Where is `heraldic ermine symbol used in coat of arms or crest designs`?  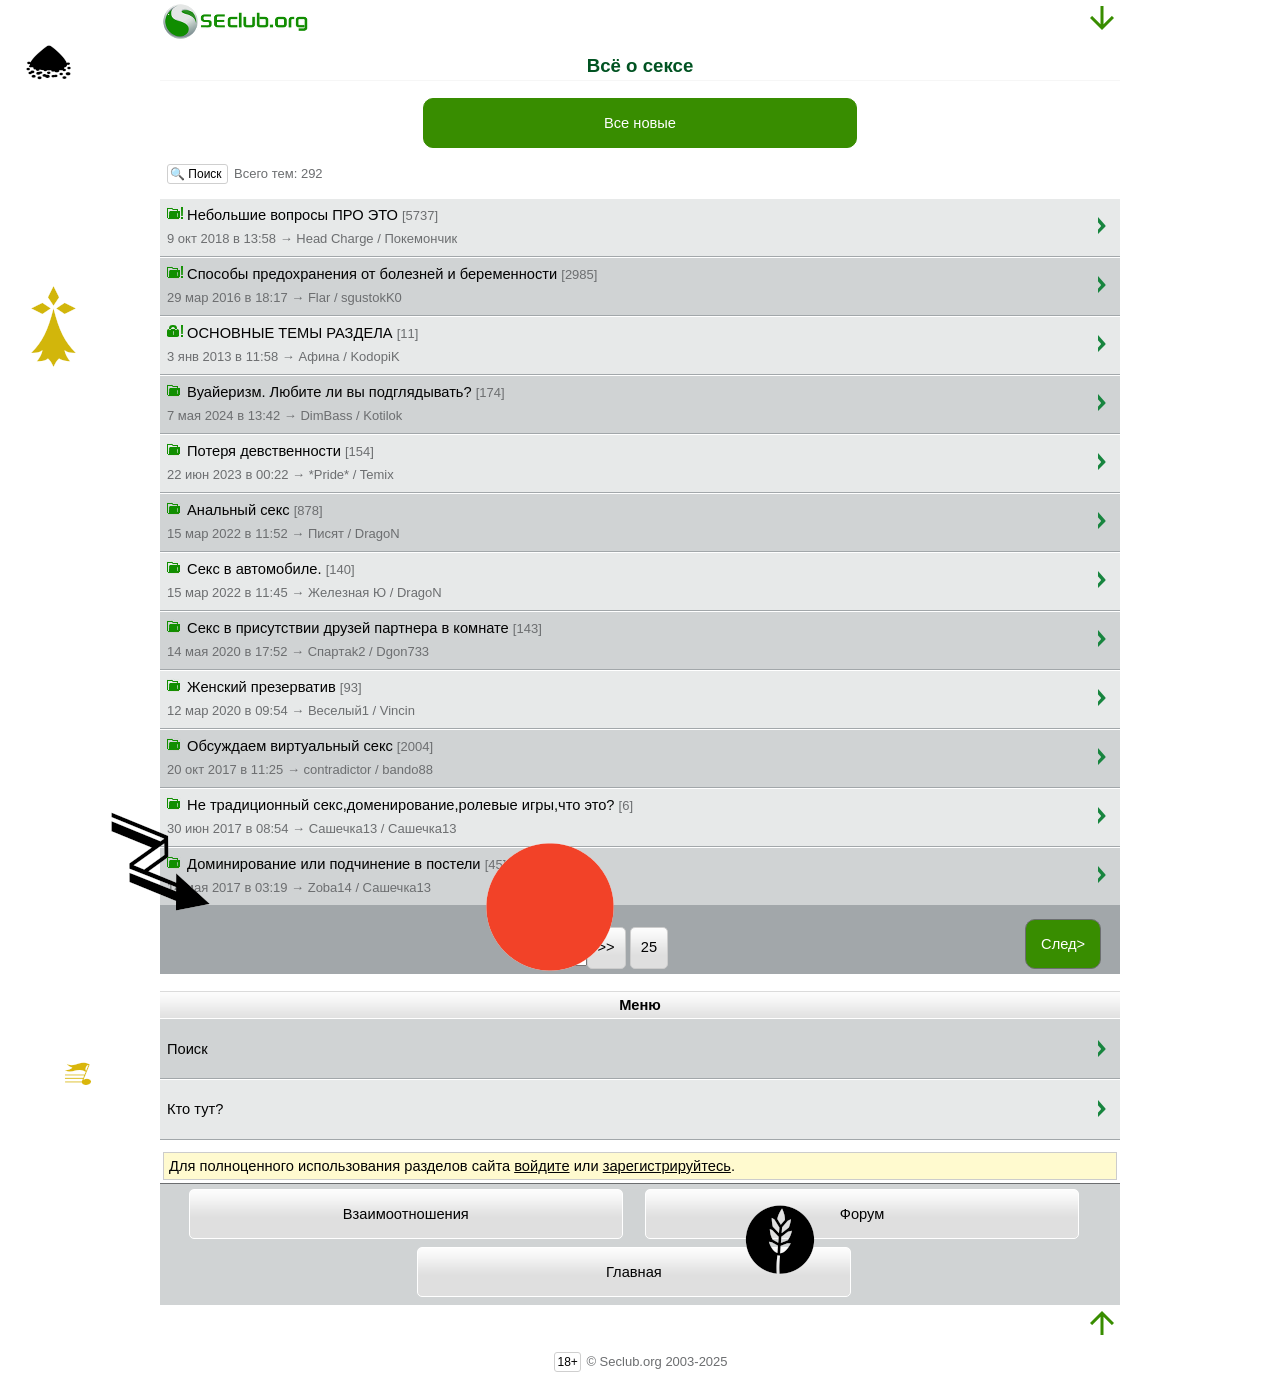
heraldic ermine symbol used in coat of arms or crest designs is located at coordinates (53, 326).